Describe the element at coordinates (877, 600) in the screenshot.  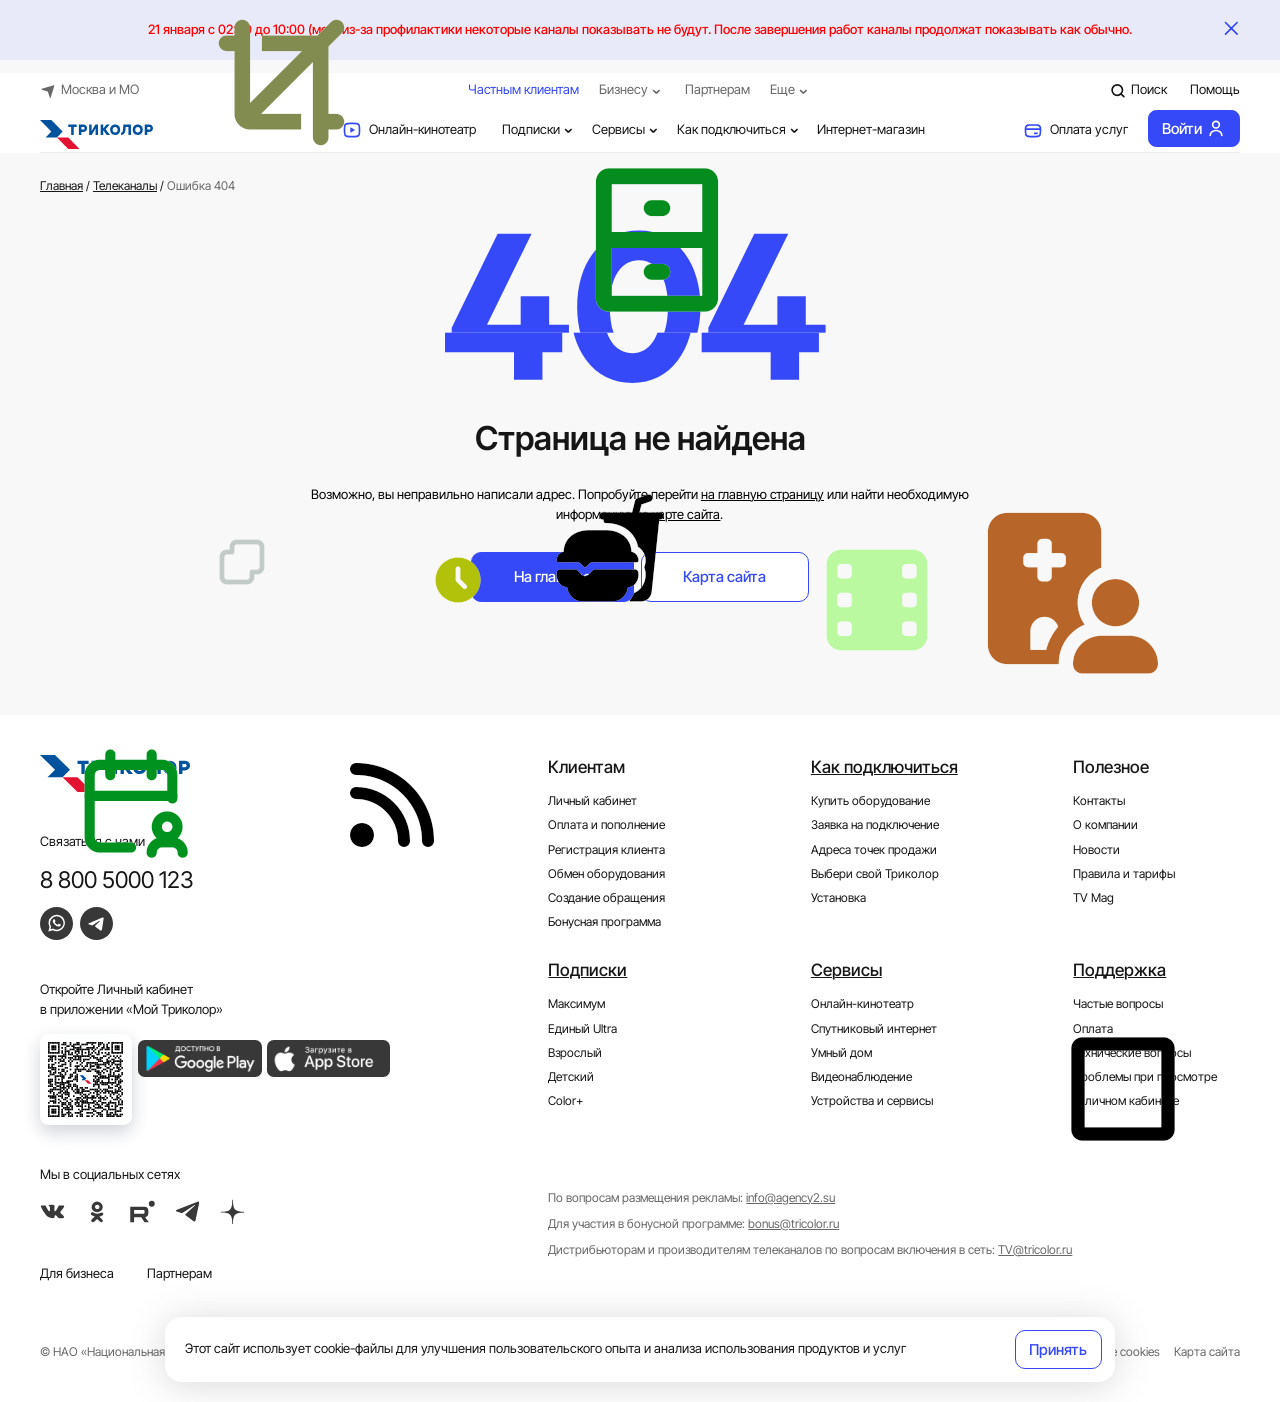
I see `view video or movie content` at that location.